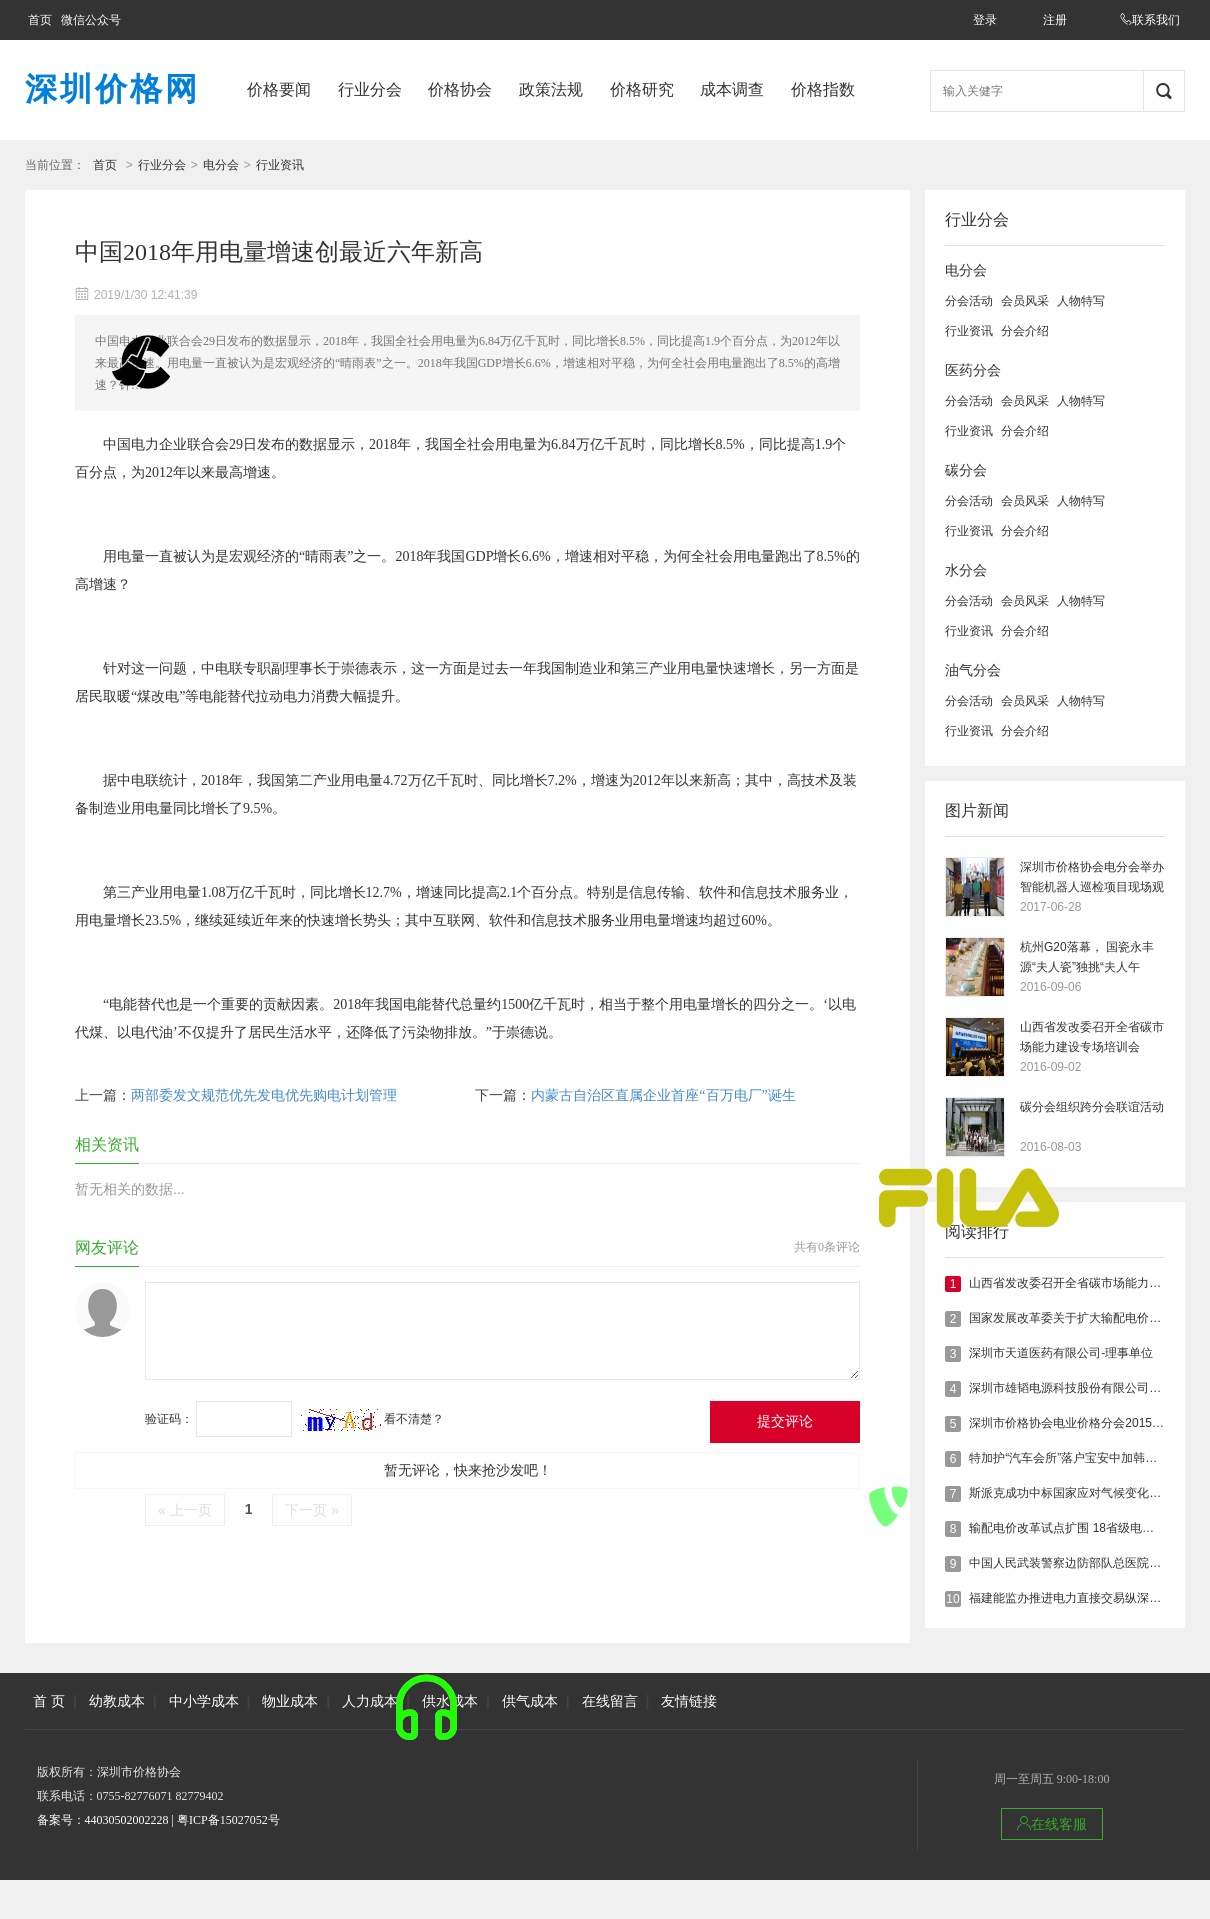 Image resolution: width=1210 pixels, height=1919 pixels. What do you see at coordinates (969, 1198) in the screenshot?
I see `Fila brand logo` at bounding box center [969, 1198].